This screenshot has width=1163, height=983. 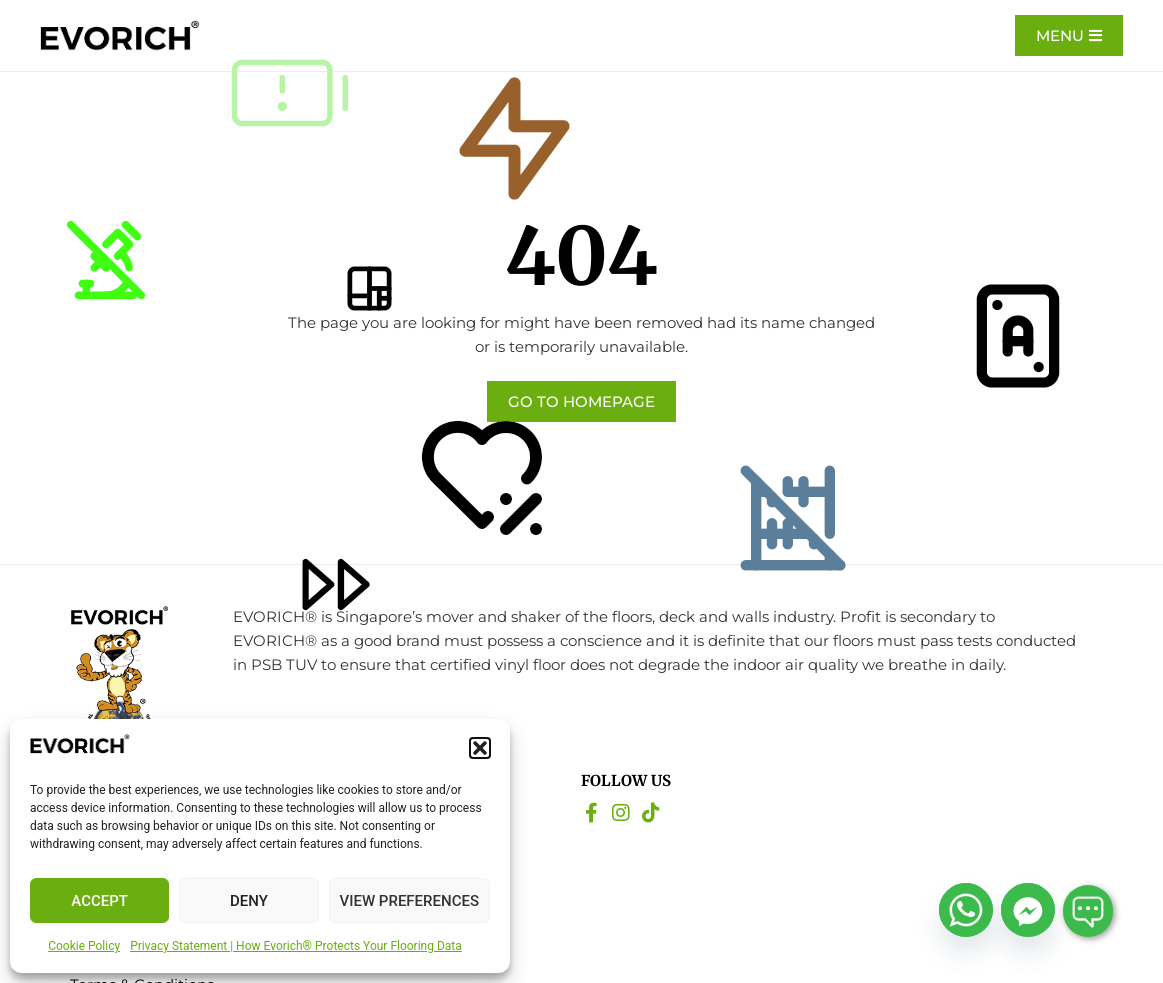 What do you see at coordinates (369, 288) in the screenshot?
I see `view treemap visualization` at bounding box center [369, 288].